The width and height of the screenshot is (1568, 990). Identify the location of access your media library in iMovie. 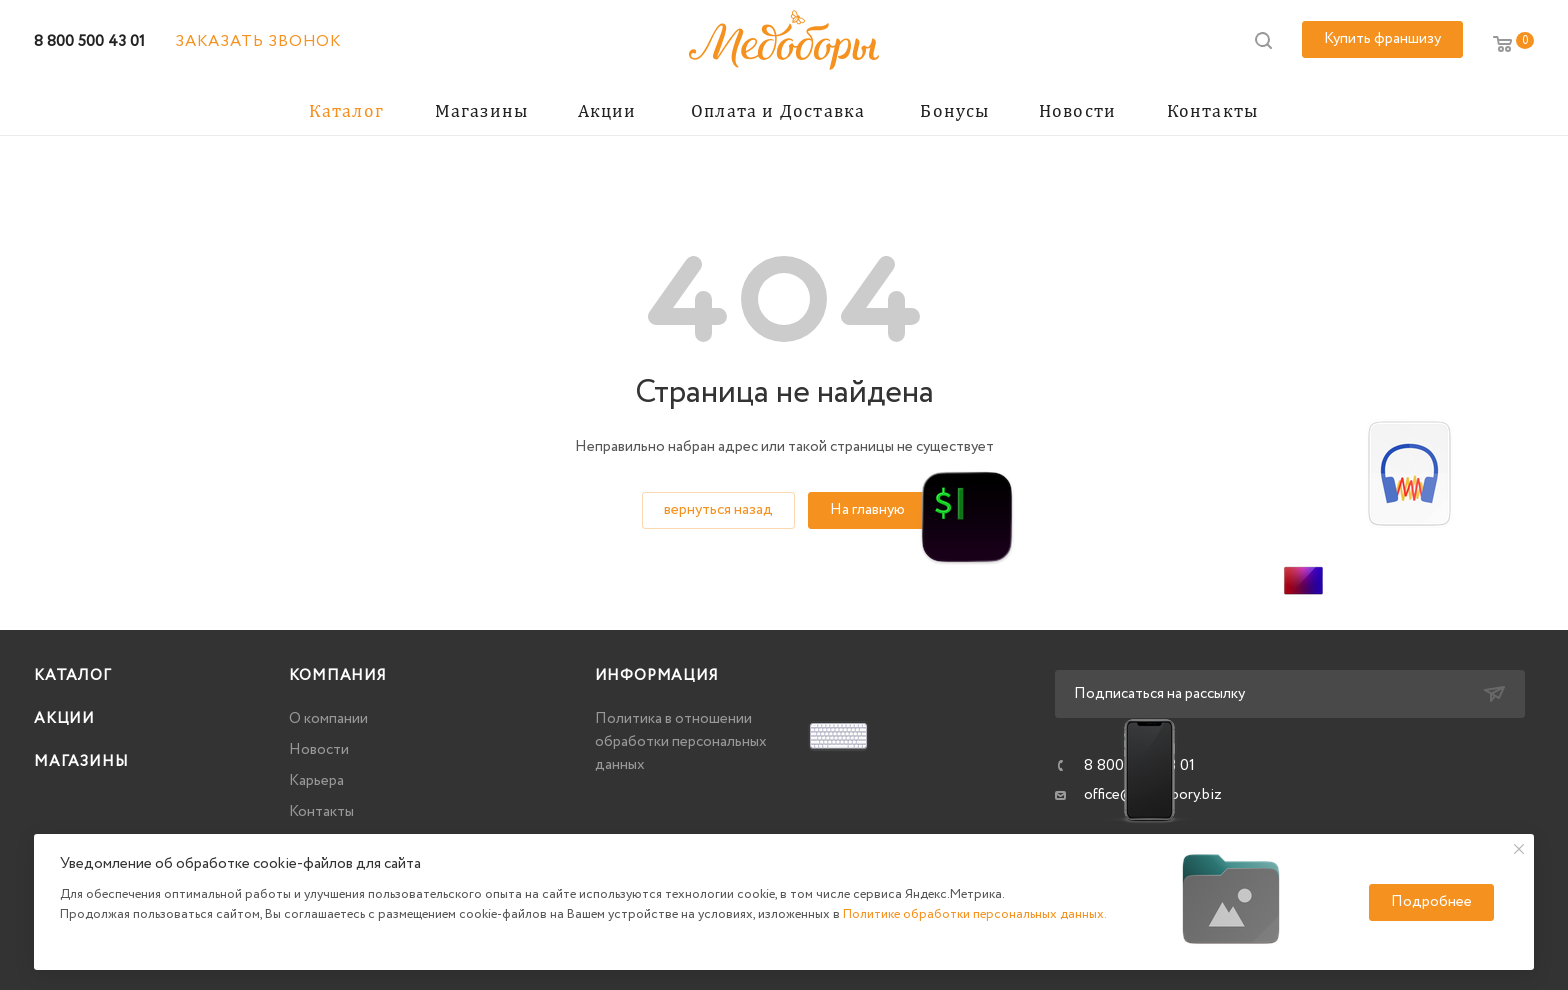
(1303, 580).